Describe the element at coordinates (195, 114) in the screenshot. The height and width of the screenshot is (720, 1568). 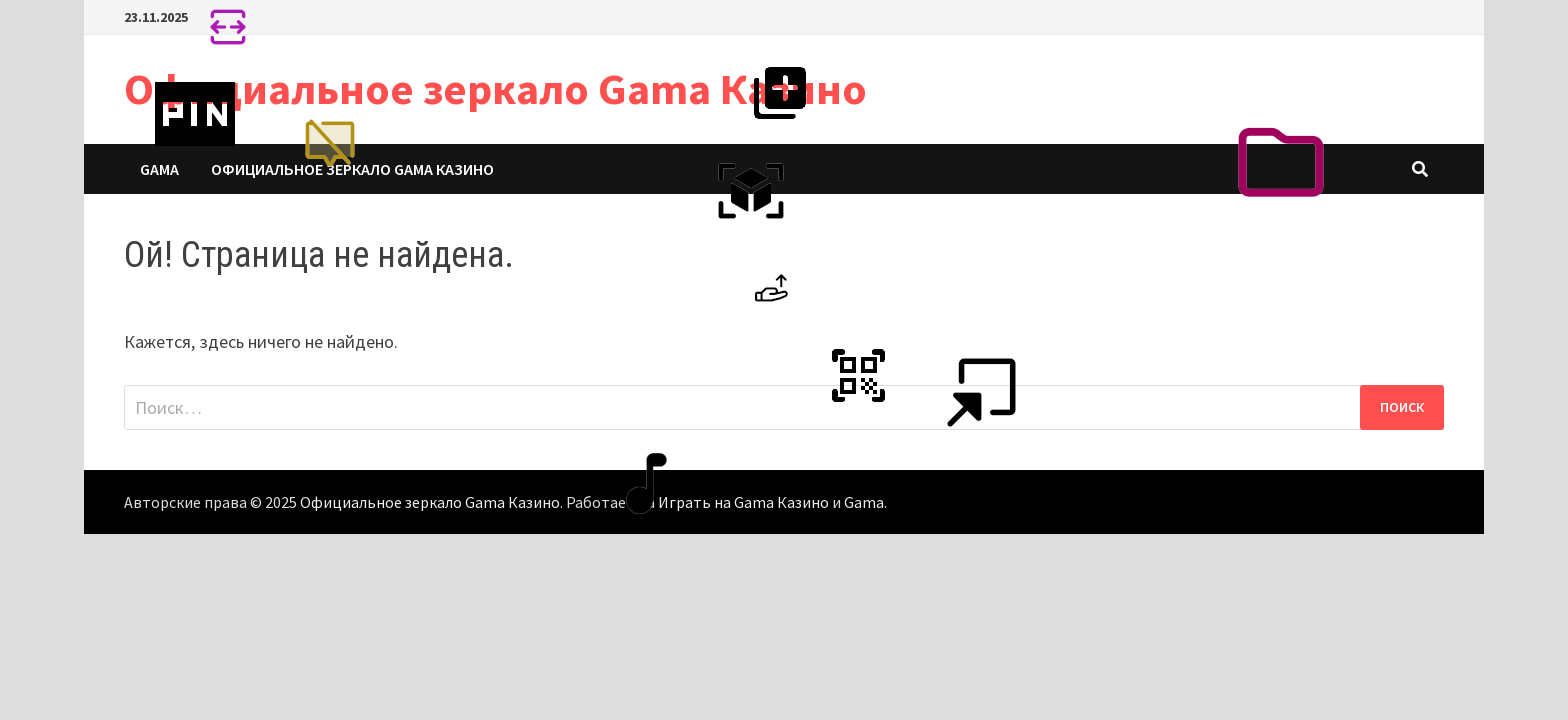
I see `indicates PIN code entry required` at that location.